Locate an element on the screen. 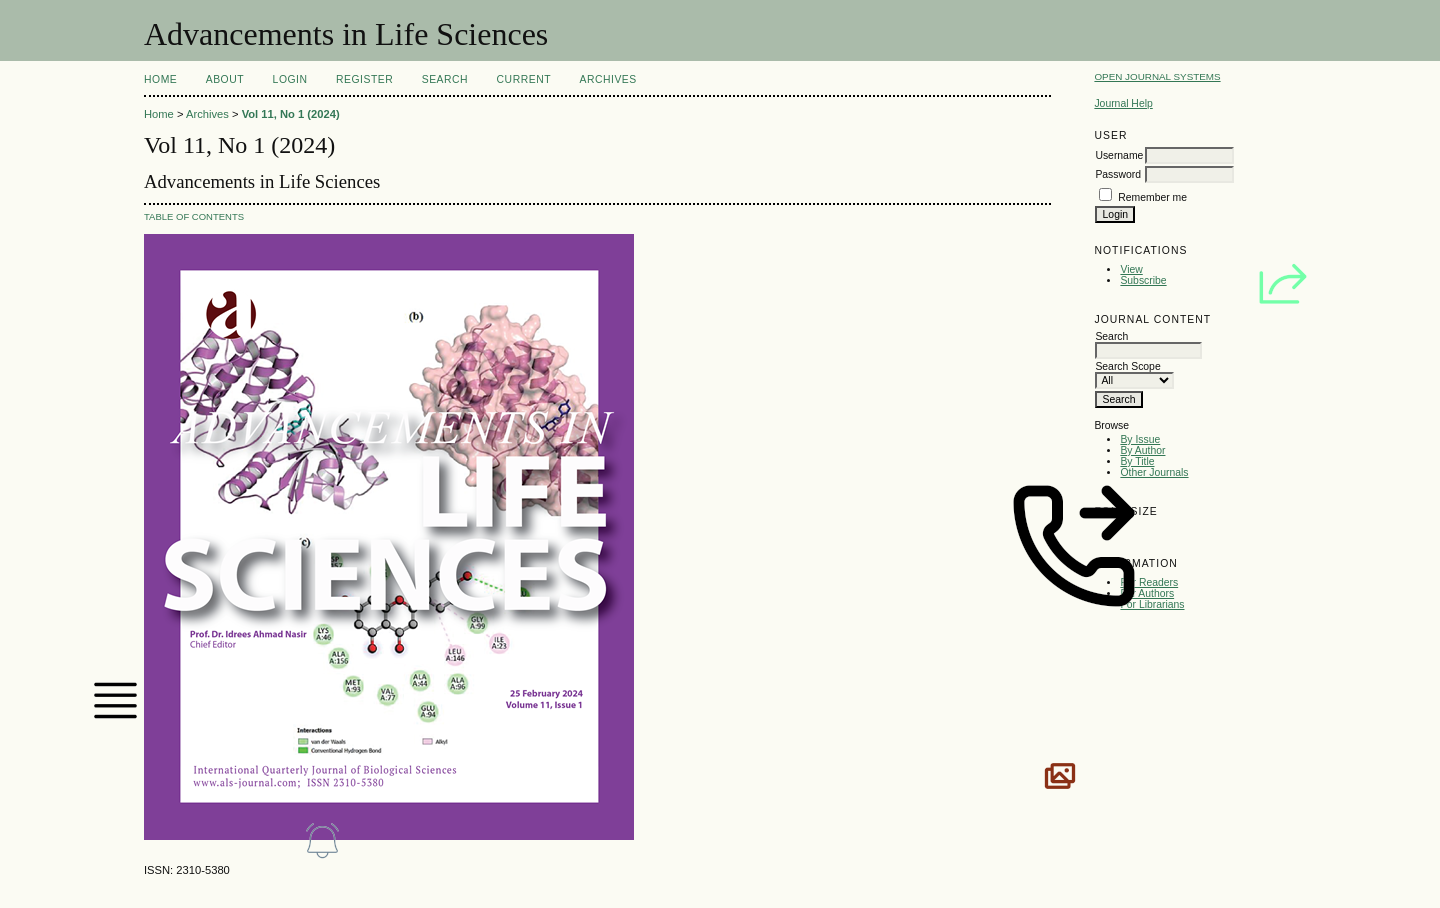 This screenshot has width=1440, height=908. share this content is located at coordinates (1283, 282).